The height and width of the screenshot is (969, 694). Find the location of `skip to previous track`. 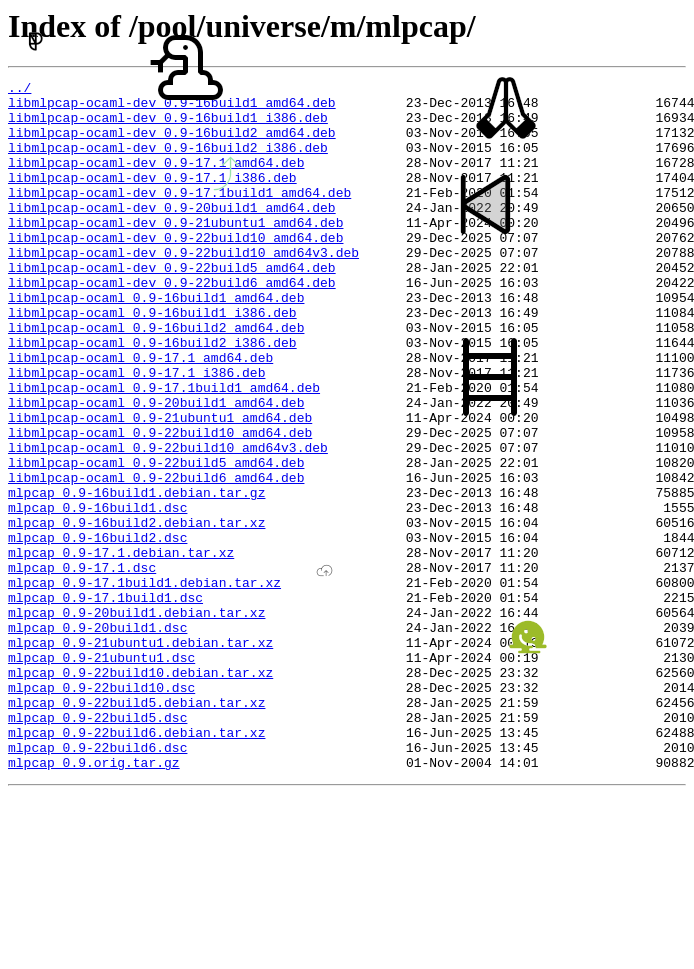

skip to previous track is located at coordinates (485, 204).